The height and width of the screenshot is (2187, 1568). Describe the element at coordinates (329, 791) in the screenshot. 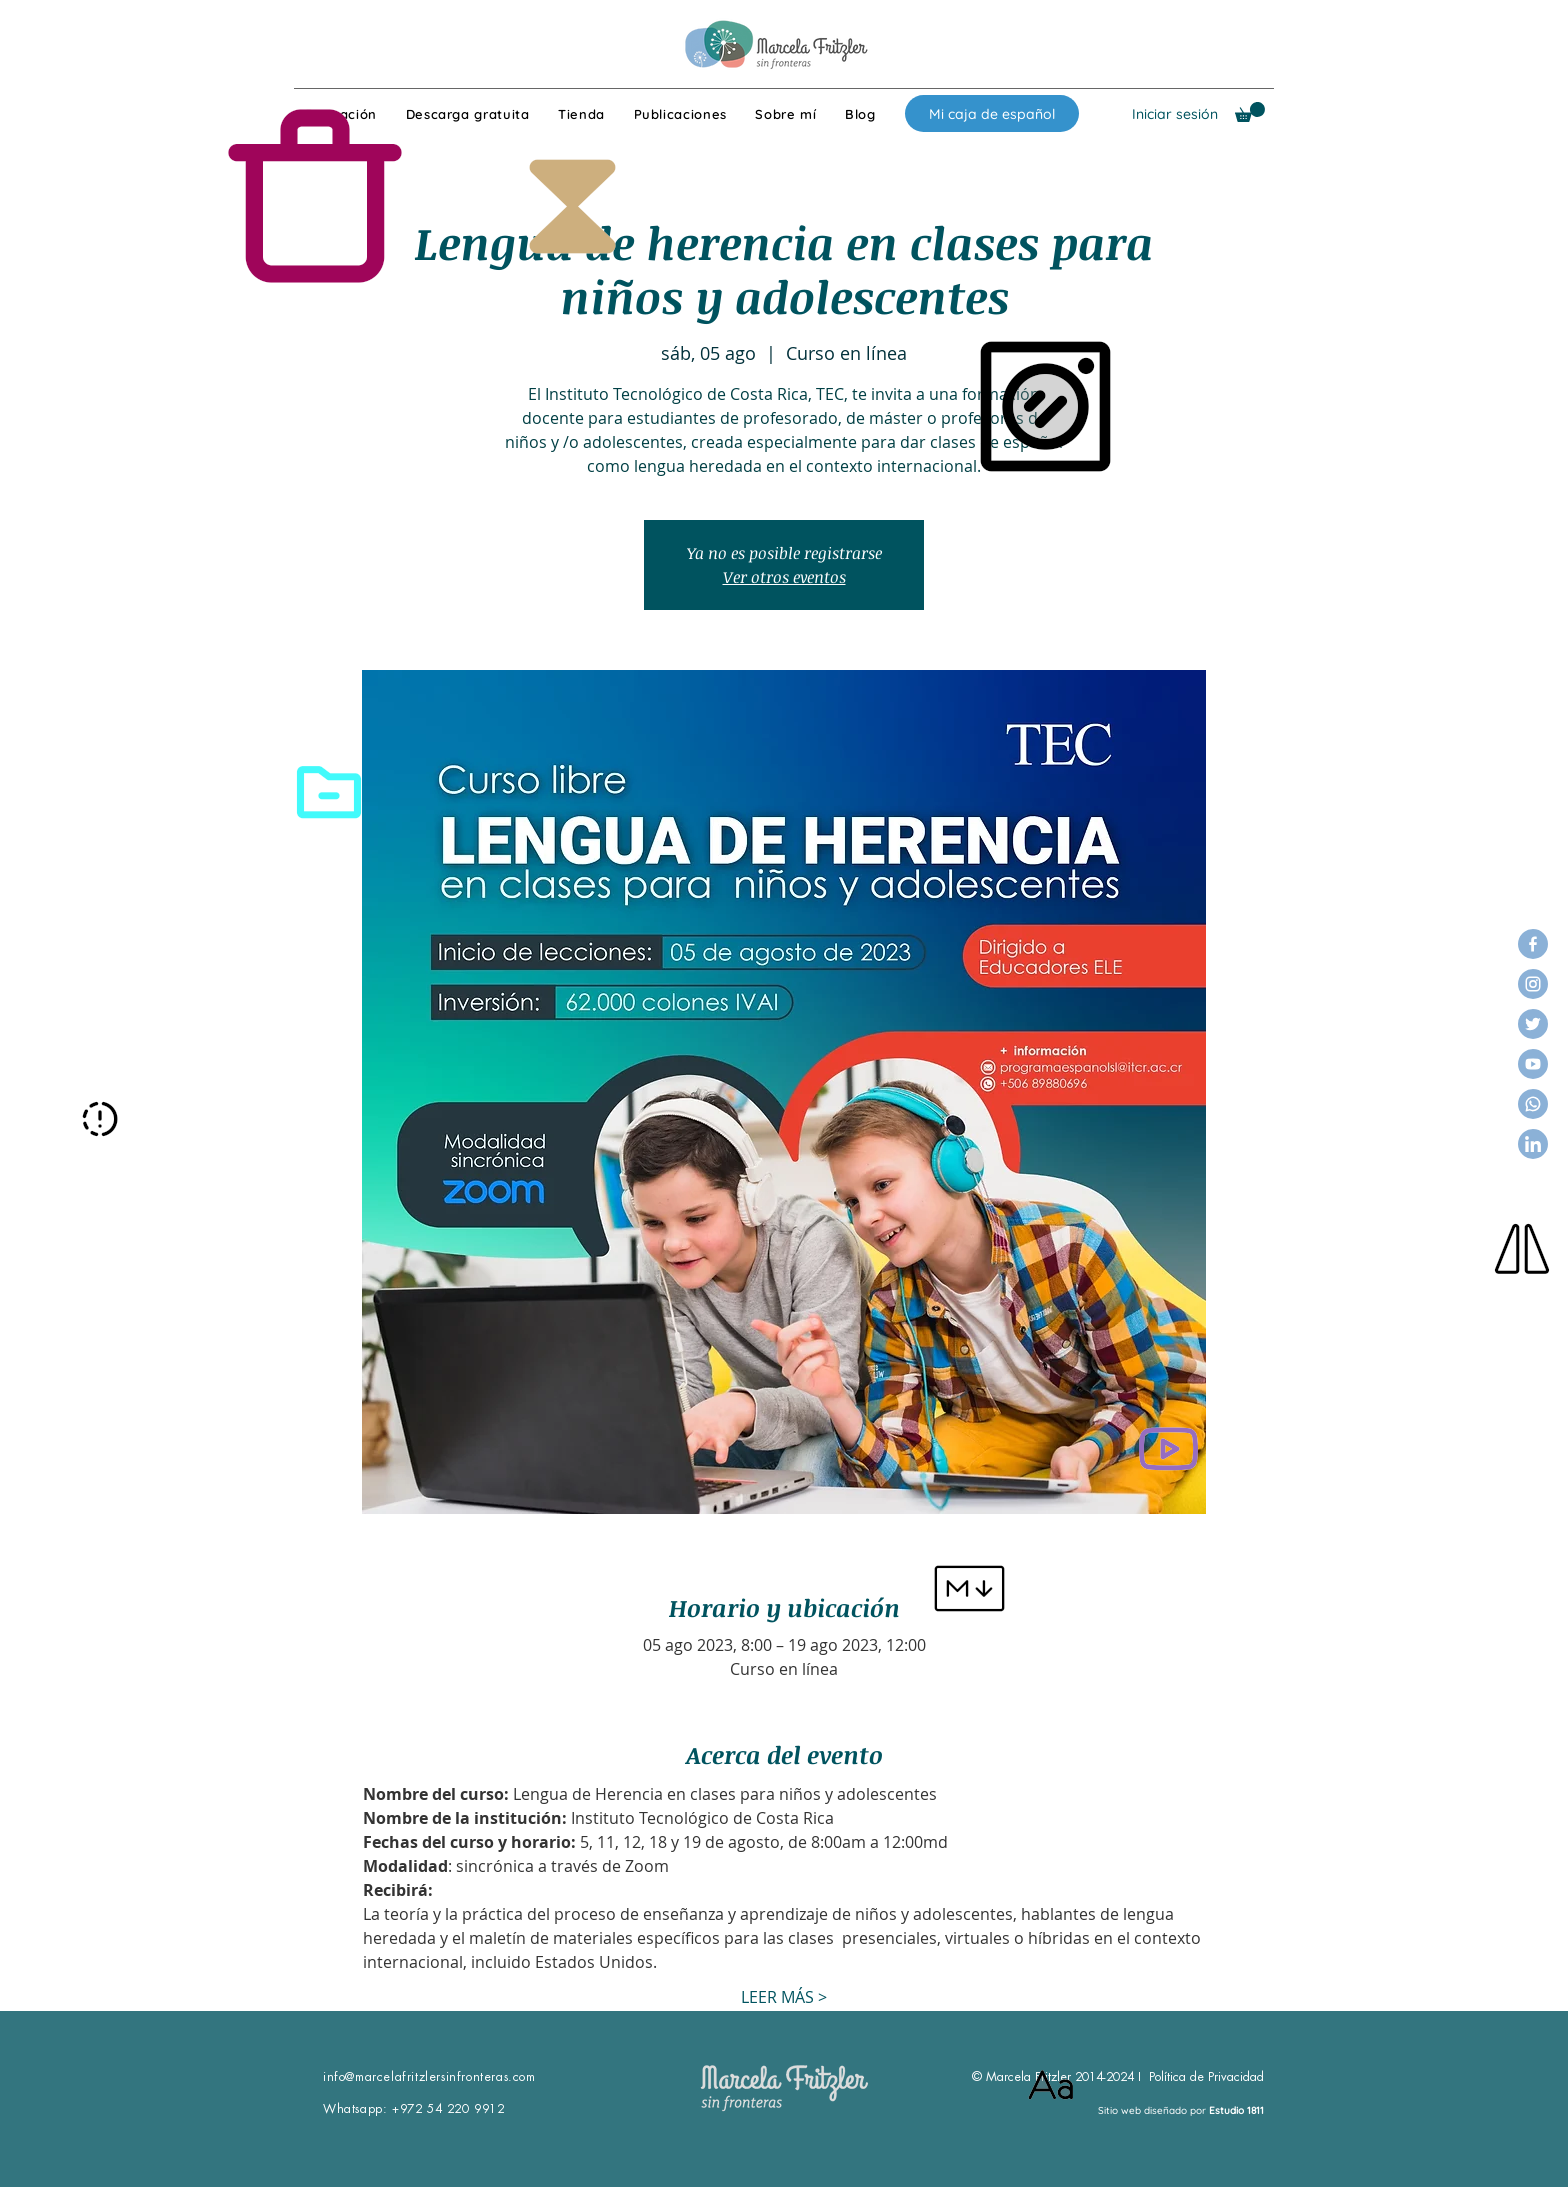

I see `remove a folder` at that location.